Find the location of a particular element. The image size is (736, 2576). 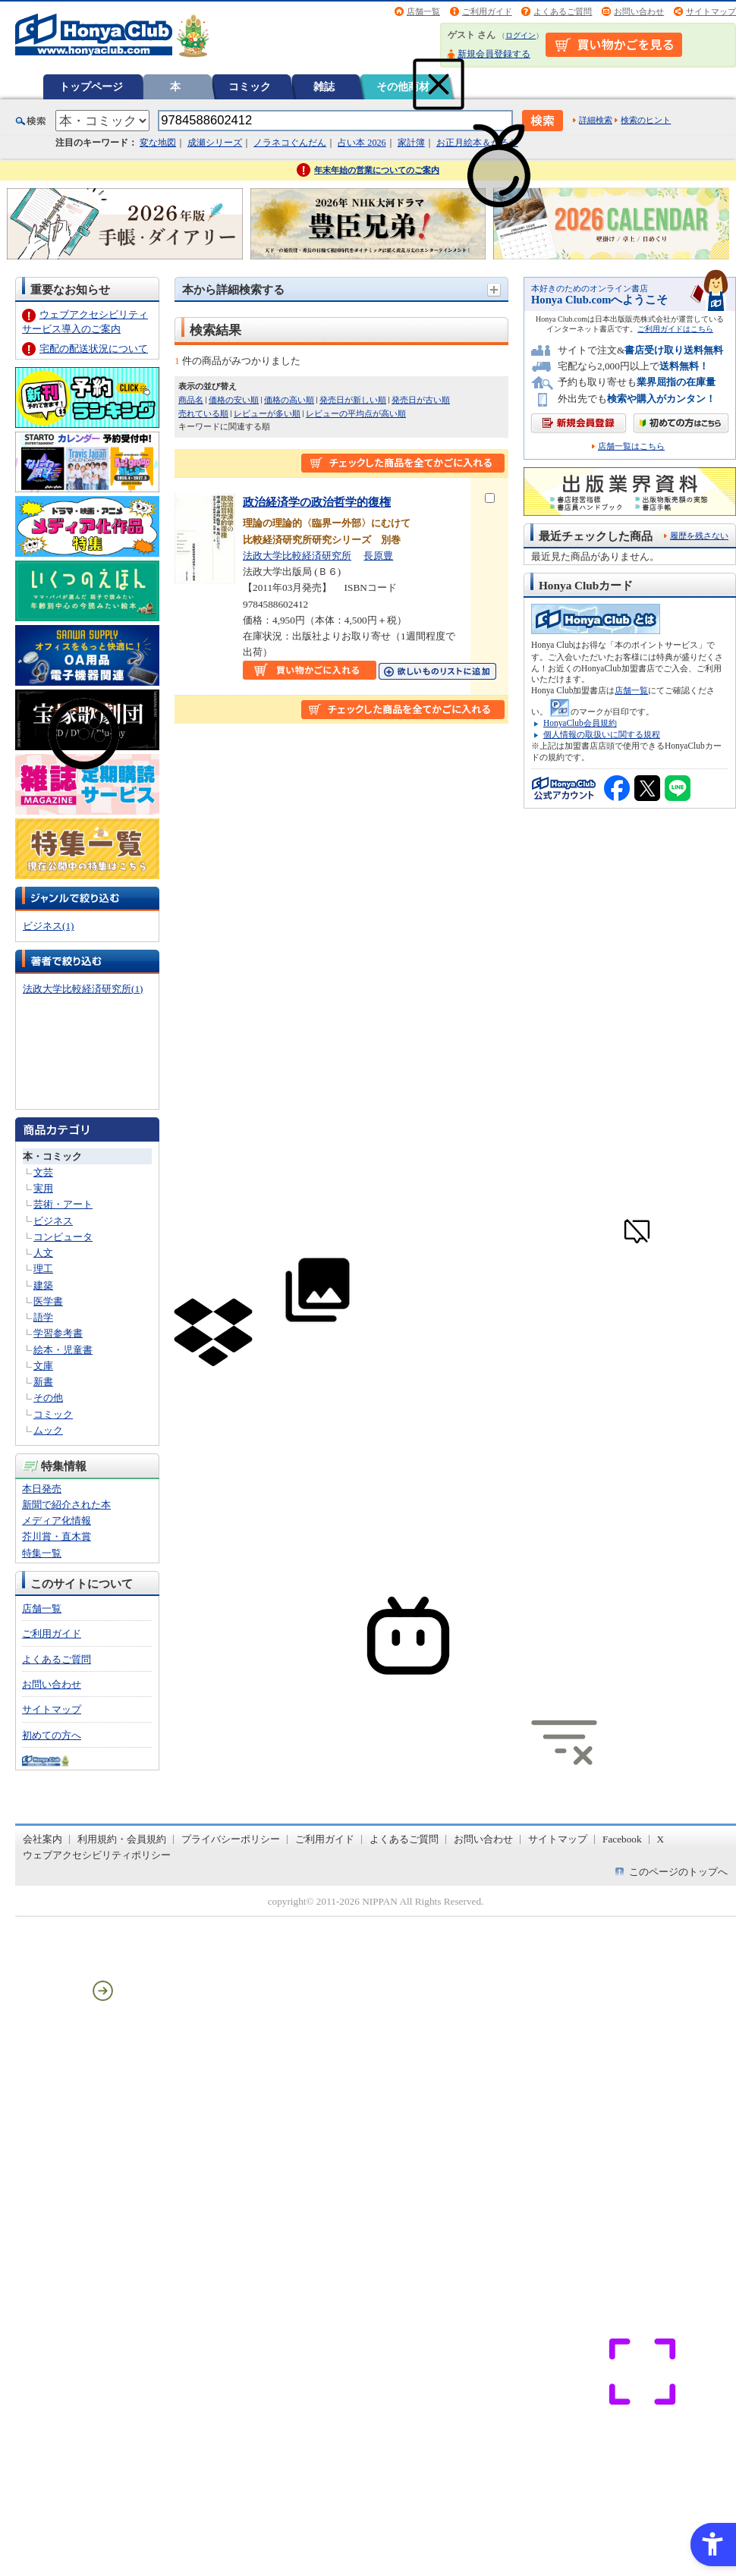

indicates fruit or produce category is located at coordinates (499, 167).